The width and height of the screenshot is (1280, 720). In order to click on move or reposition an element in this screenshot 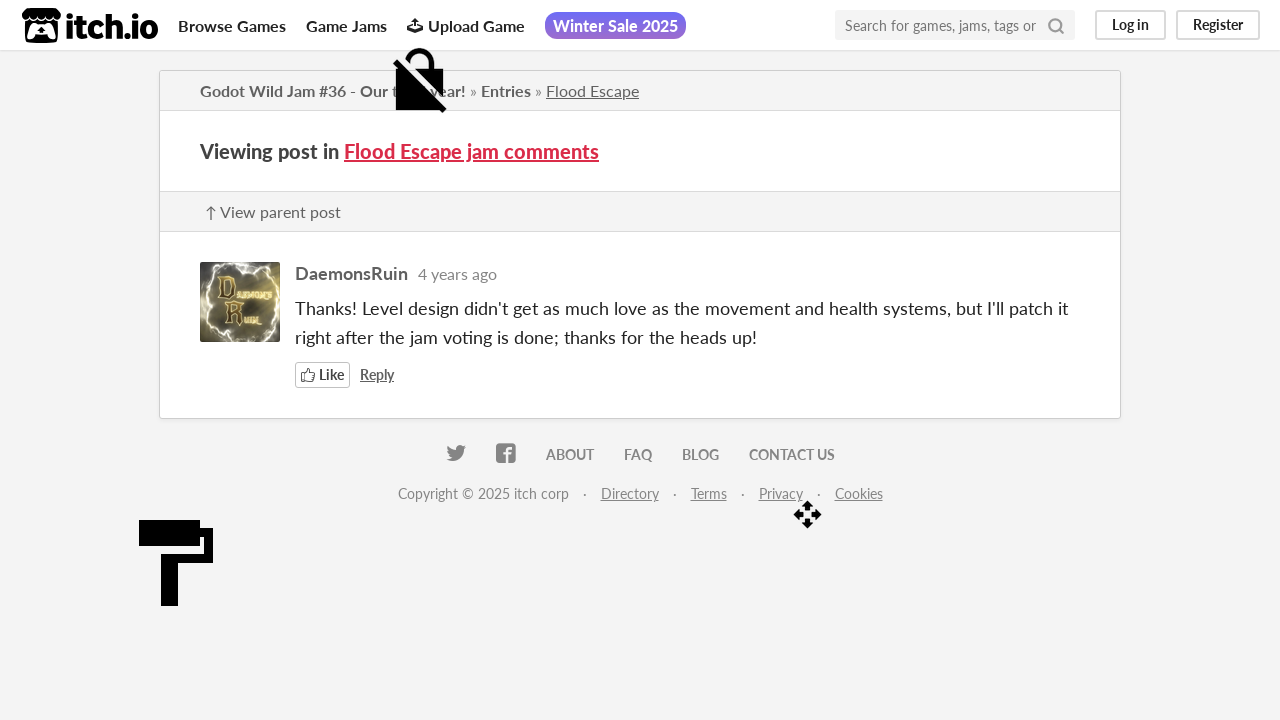, I will do `click(807, 514)`.